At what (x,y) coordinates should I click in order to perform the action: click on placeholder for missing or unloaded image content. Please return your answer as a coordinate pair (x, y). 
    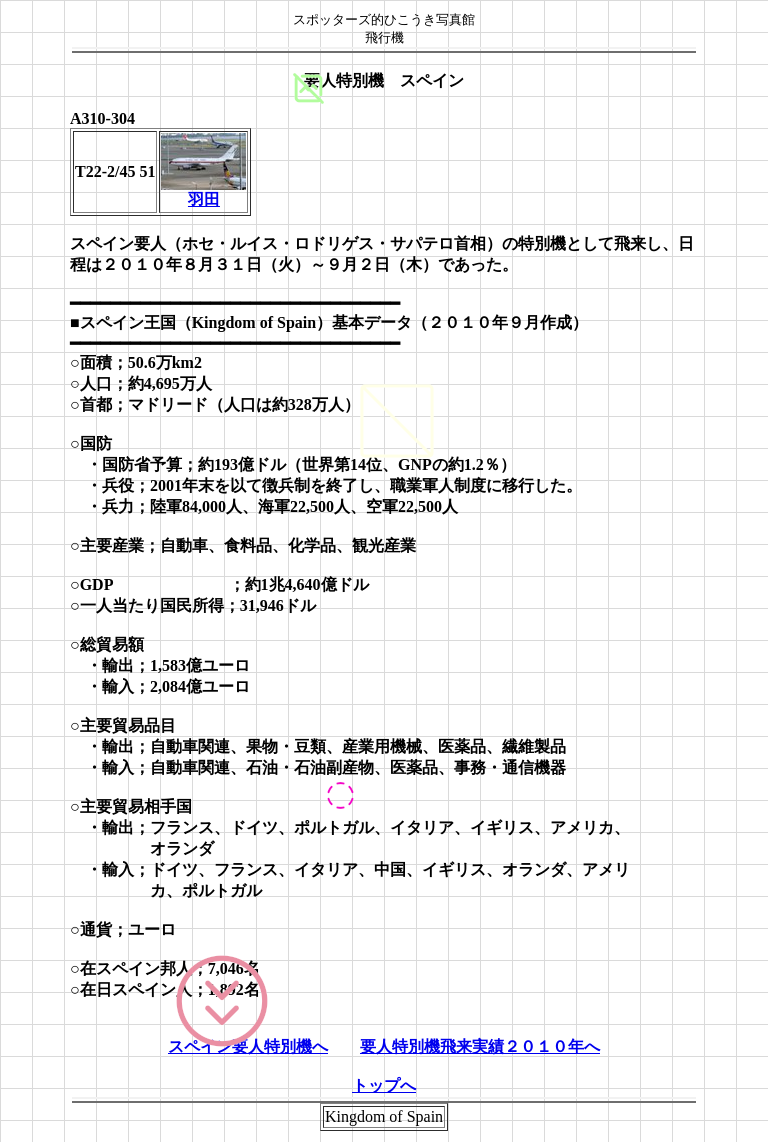
    Looking at the image, I should click on (397, 421).